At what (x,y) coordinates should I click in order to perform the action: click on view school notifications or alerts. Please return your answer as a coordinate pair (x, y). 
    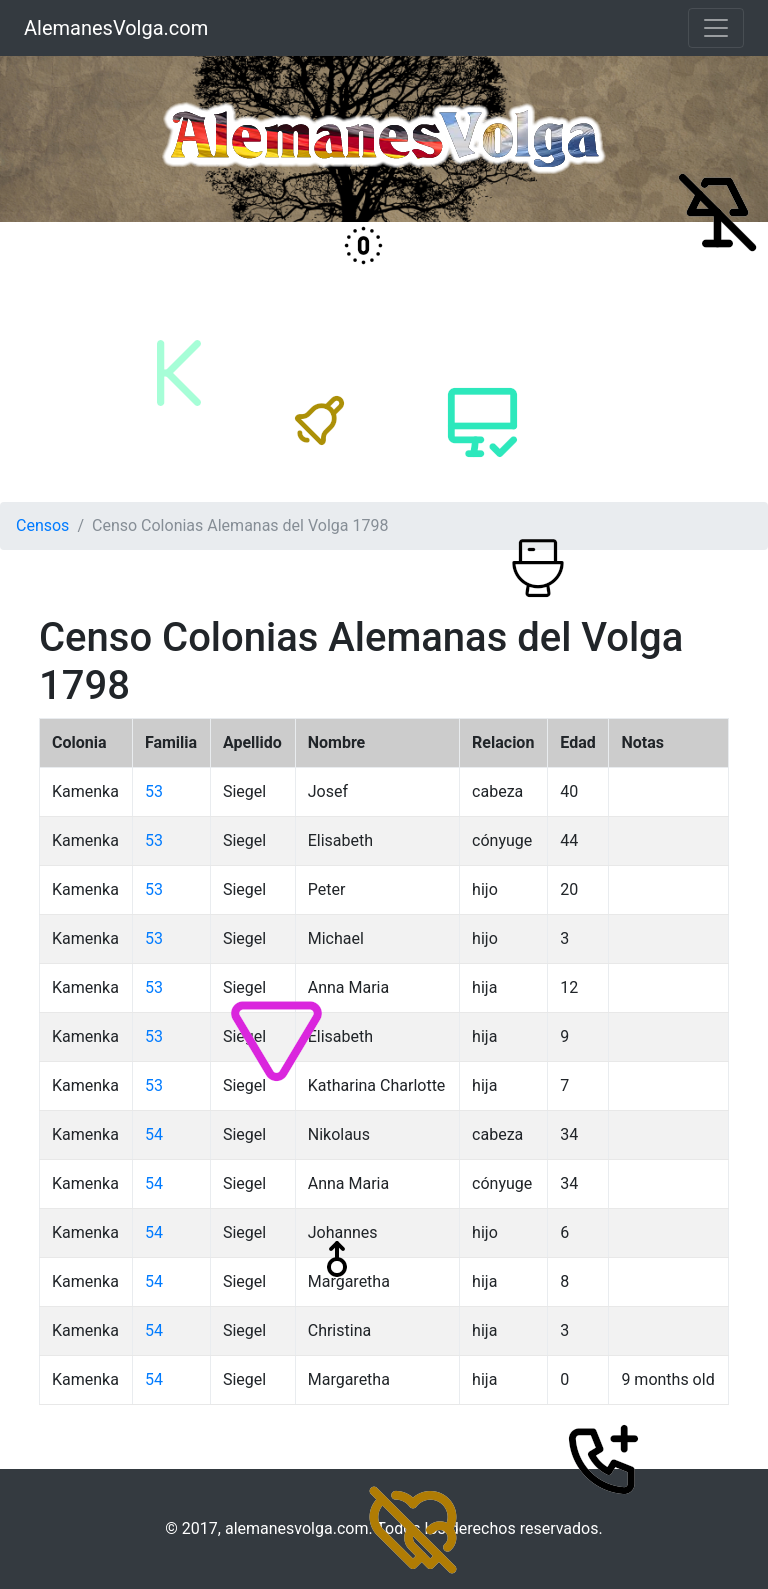
    Looking at the image, I should click on (319, 420).